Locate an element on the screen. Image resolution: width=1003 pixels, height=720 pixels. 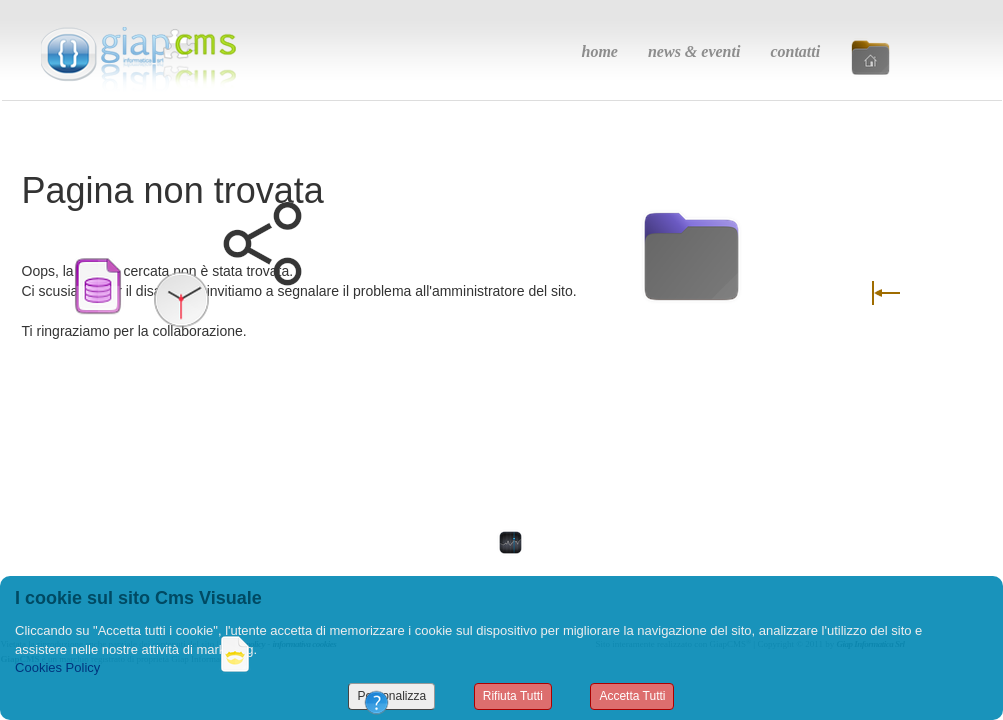
go to the first item in a list or sequence is located at coordinates (886, 293).